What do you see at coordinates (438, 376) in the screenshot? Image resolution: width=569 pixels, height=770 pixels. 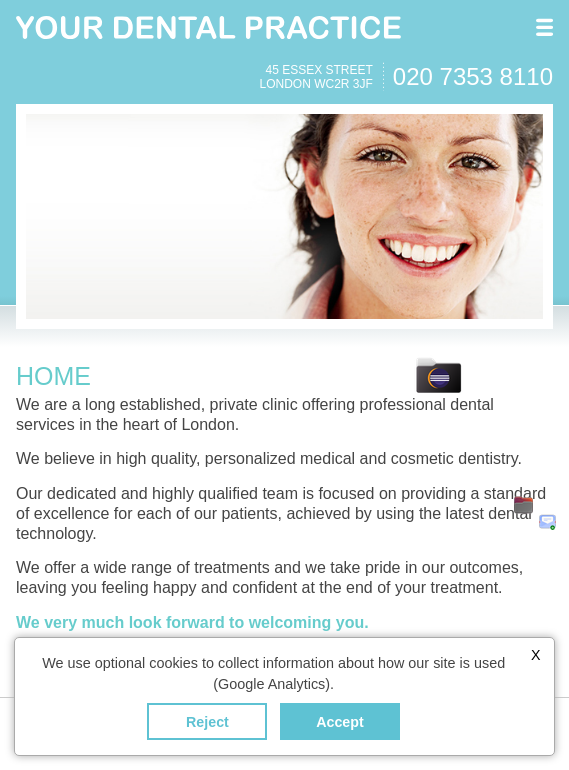 I see `open eclipse IDE project folder` at bounding box center [438, 376].